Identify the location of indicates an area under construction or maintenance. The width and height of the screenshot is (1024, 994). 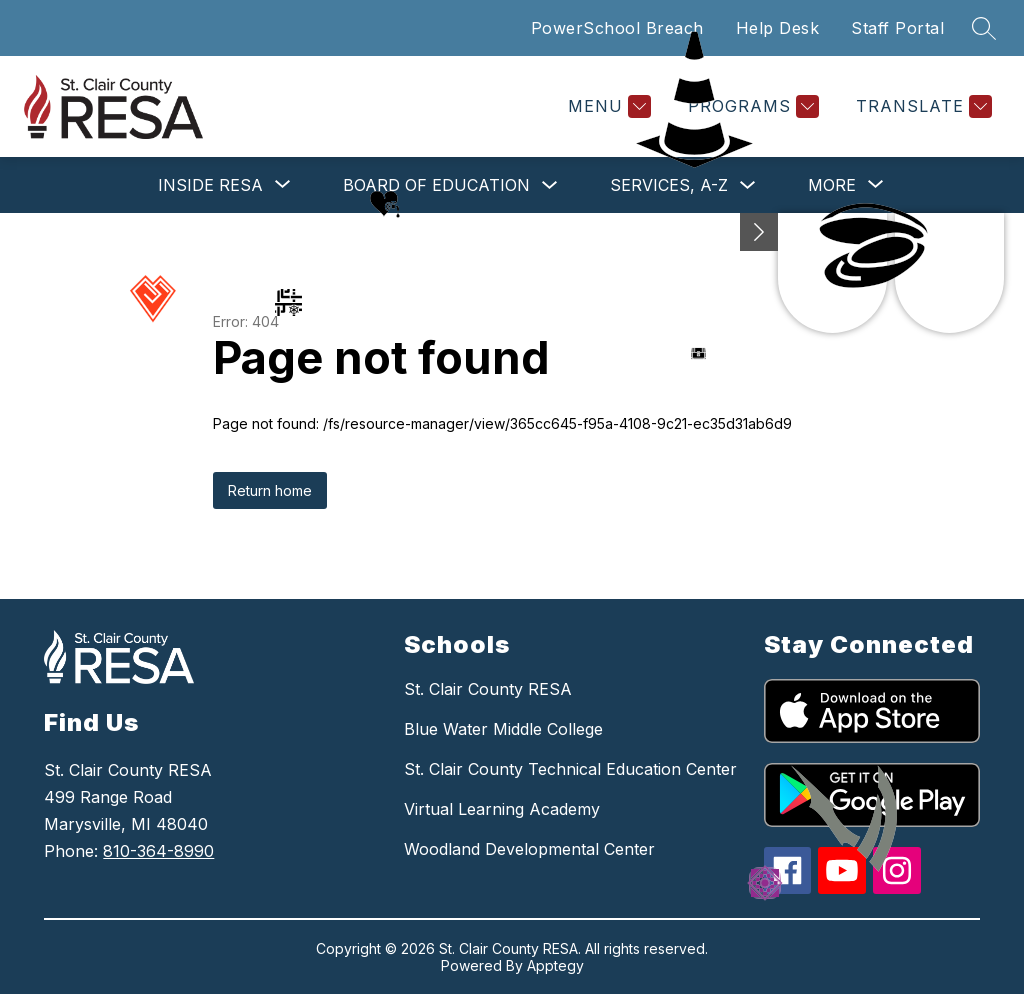
(694, 99).